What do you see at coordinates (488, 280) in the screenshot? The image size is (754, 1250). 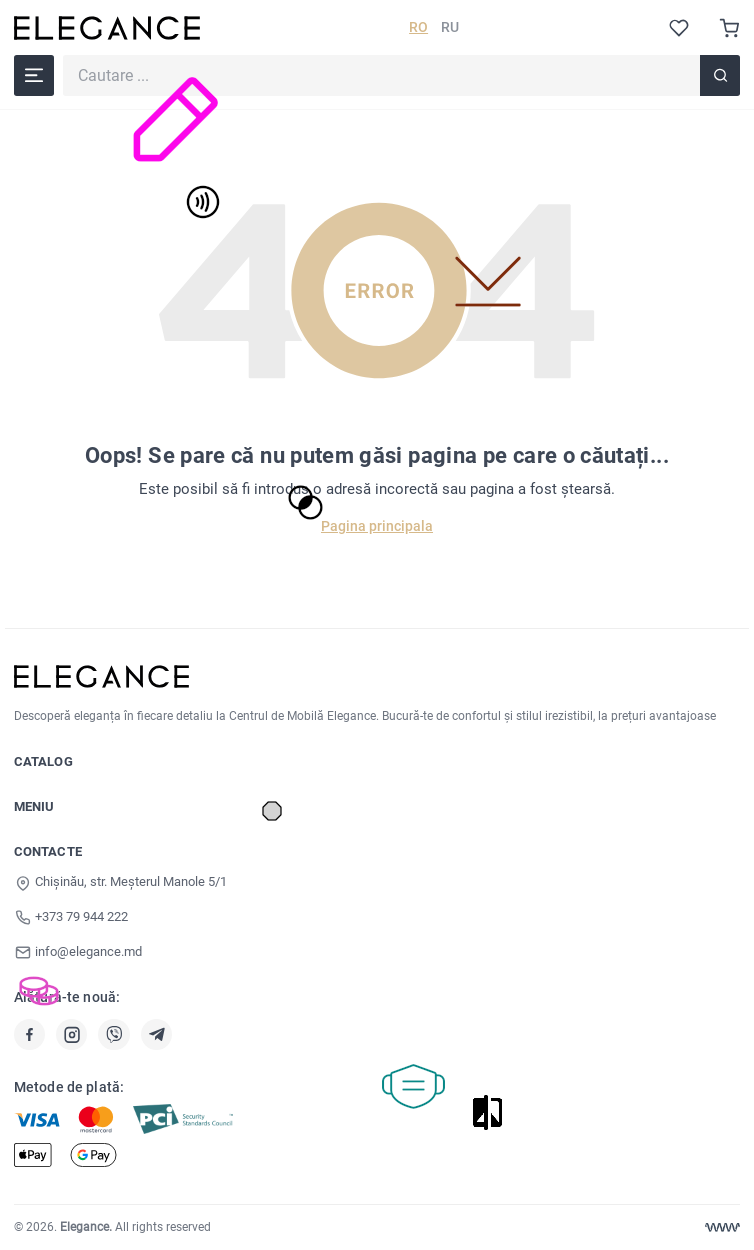 I see `collapse content or section below` at bounding box center [488, 280].